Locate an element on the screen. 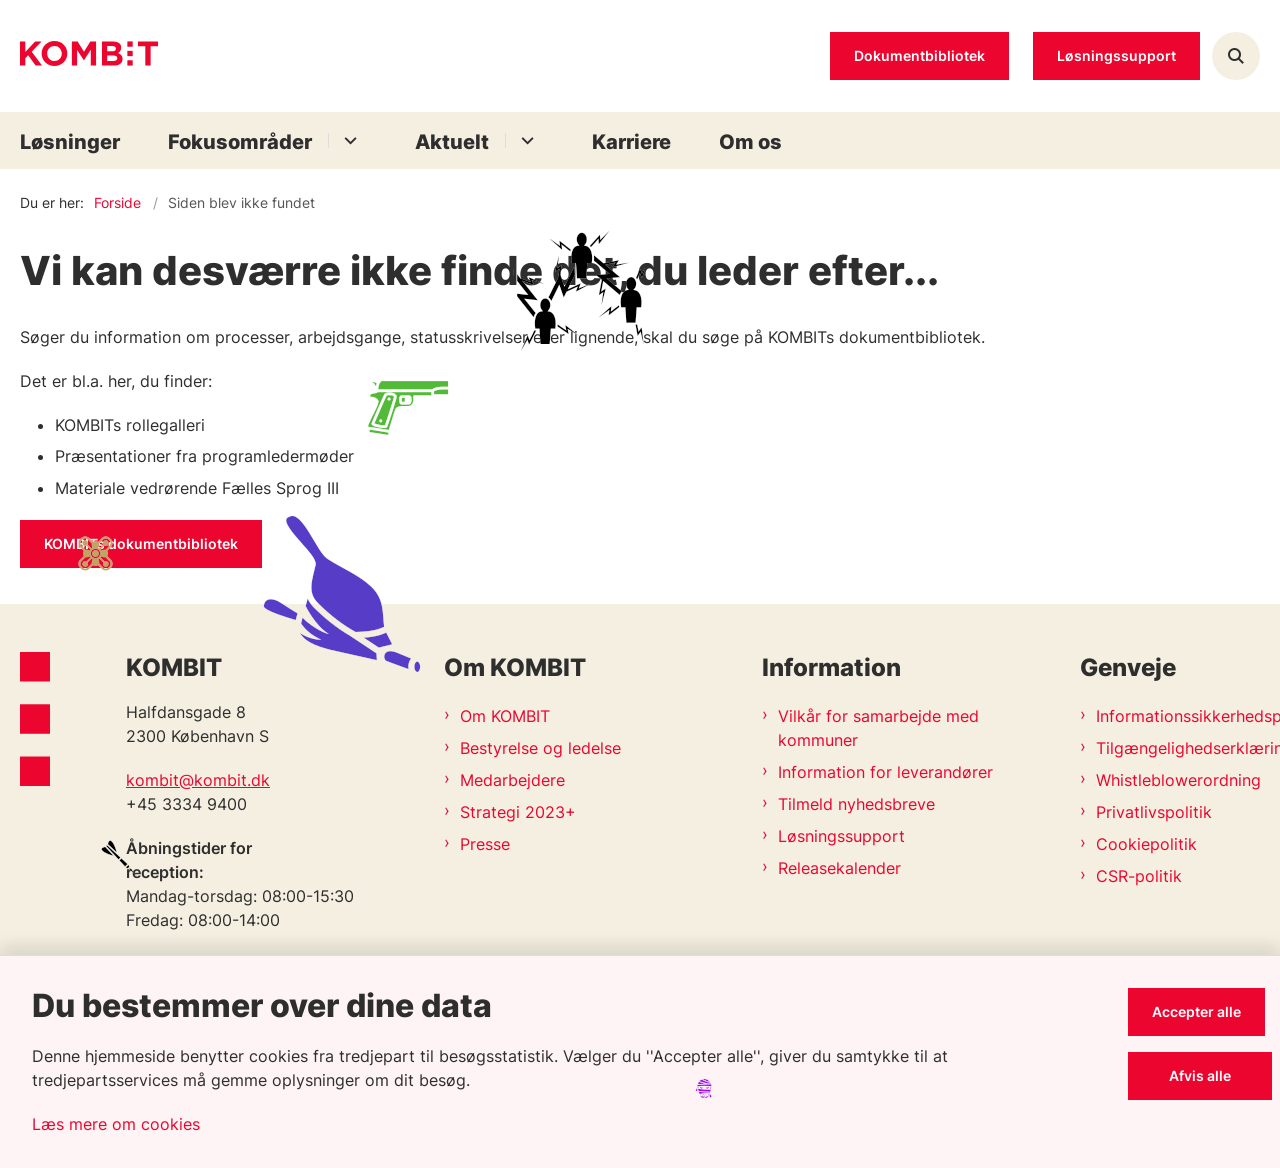  select handgun weapon in game inventory is located at coordinates (408, 408).